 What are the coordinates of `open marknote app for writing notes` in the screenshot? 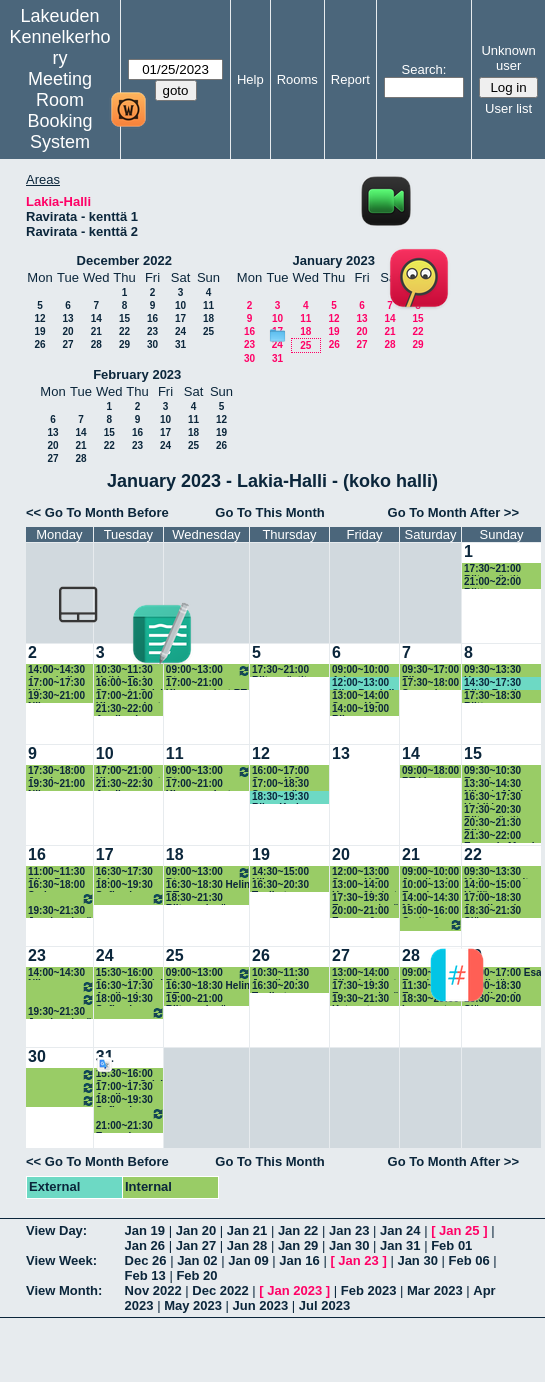 It's located at (162, 634).